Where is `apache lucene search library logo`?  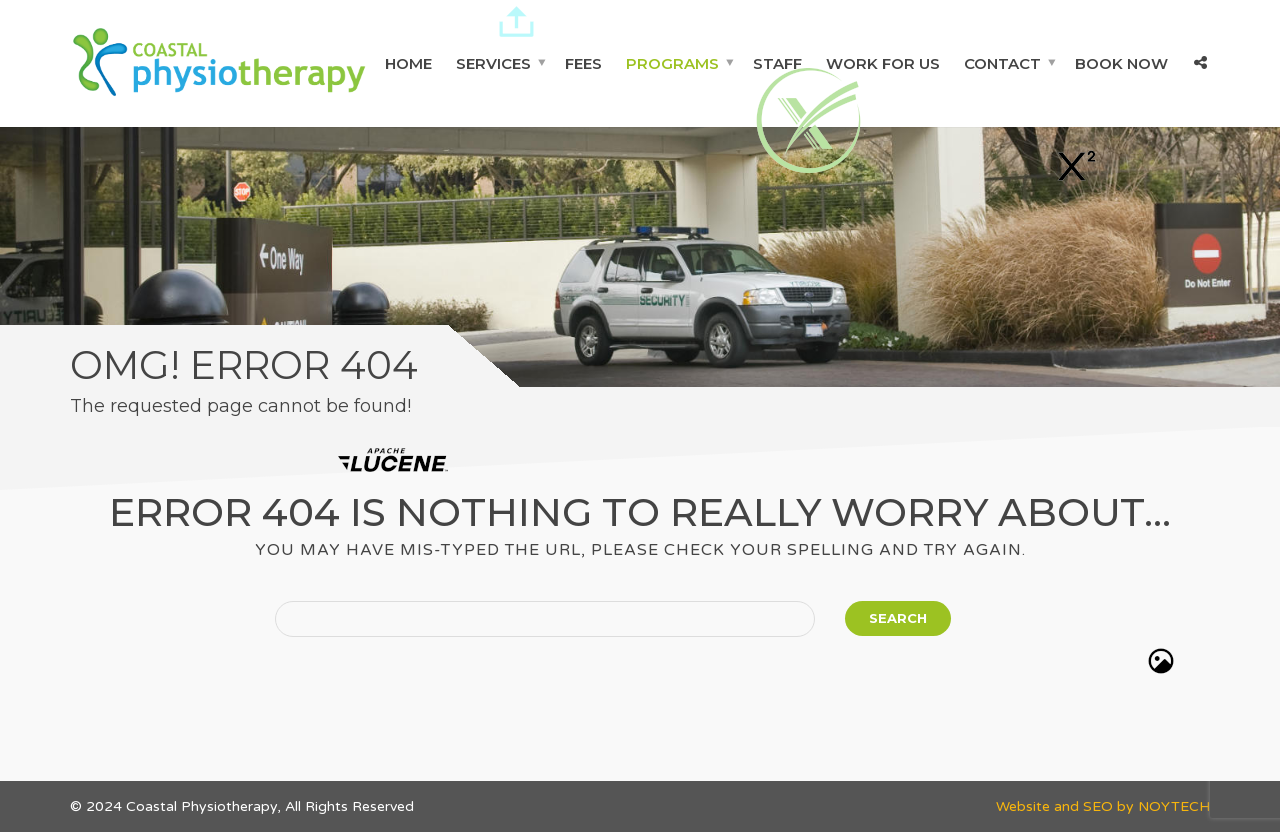 apache lucene search library logo is located at coordinates (393, 460).